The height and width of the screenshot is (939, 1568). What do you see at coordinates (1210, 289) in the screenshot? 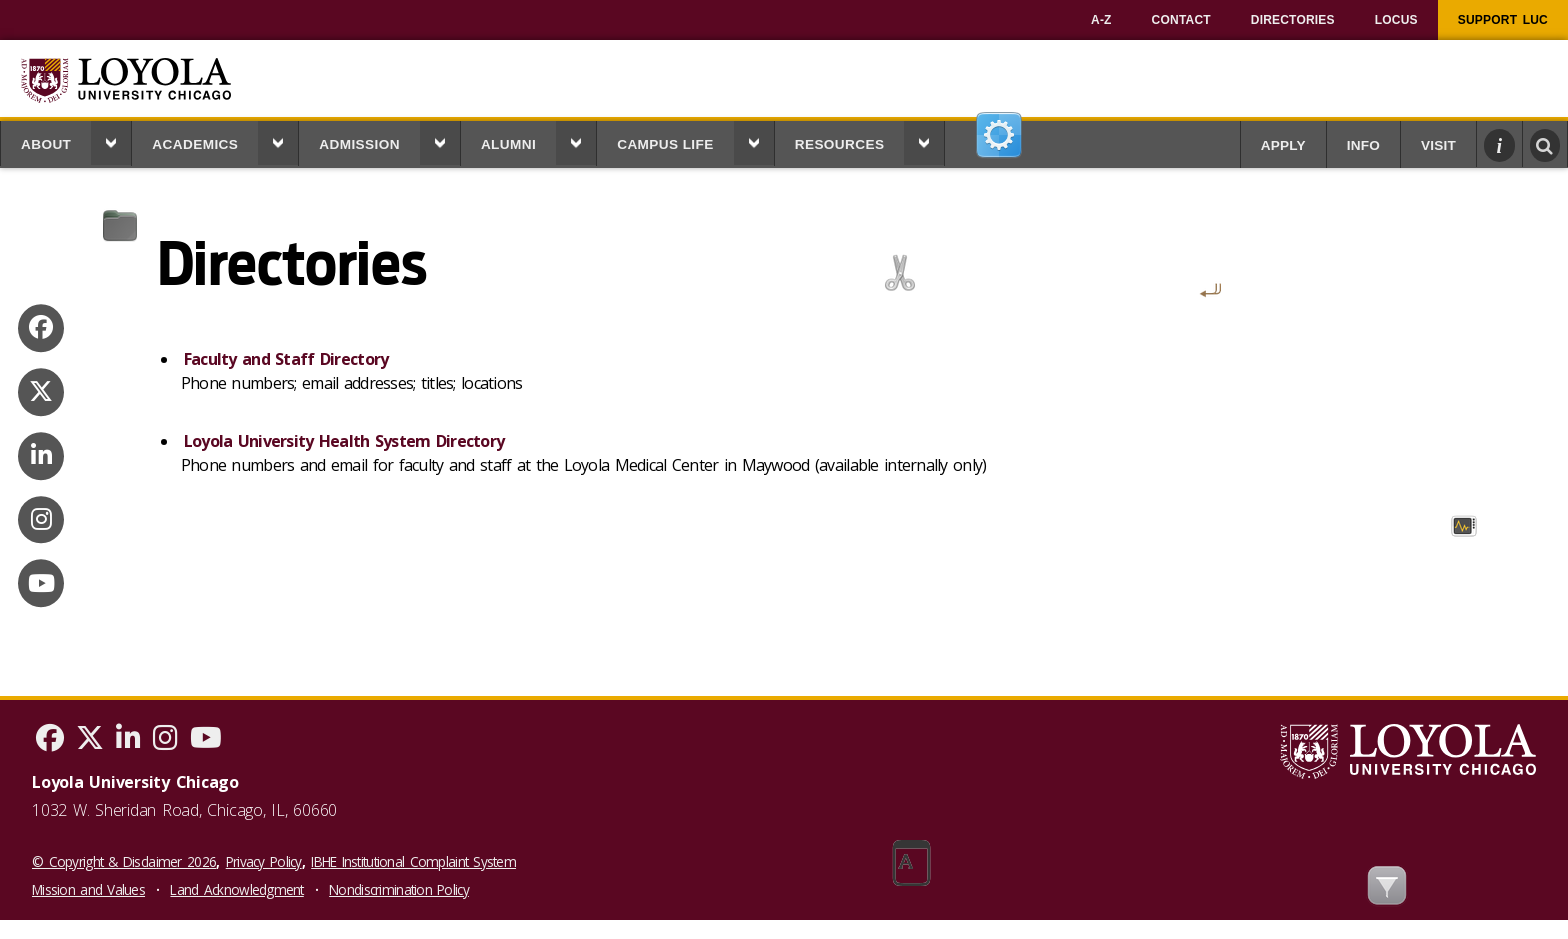
I see `reply to all recipients in an email thread` at bounding box center [1210, 289].